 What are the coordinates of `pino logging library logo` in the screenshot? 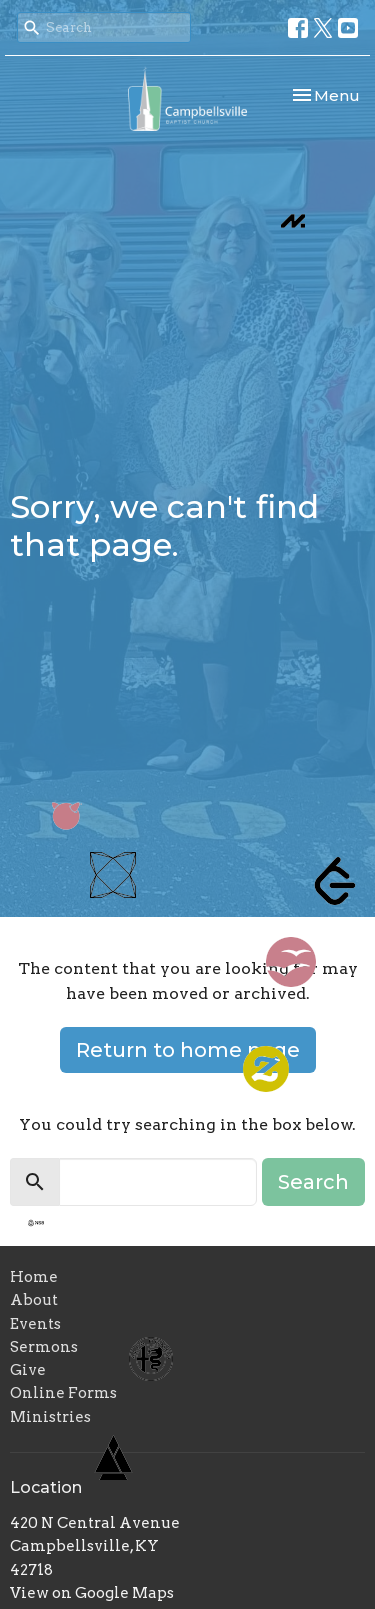 It's located at (113, 1457).